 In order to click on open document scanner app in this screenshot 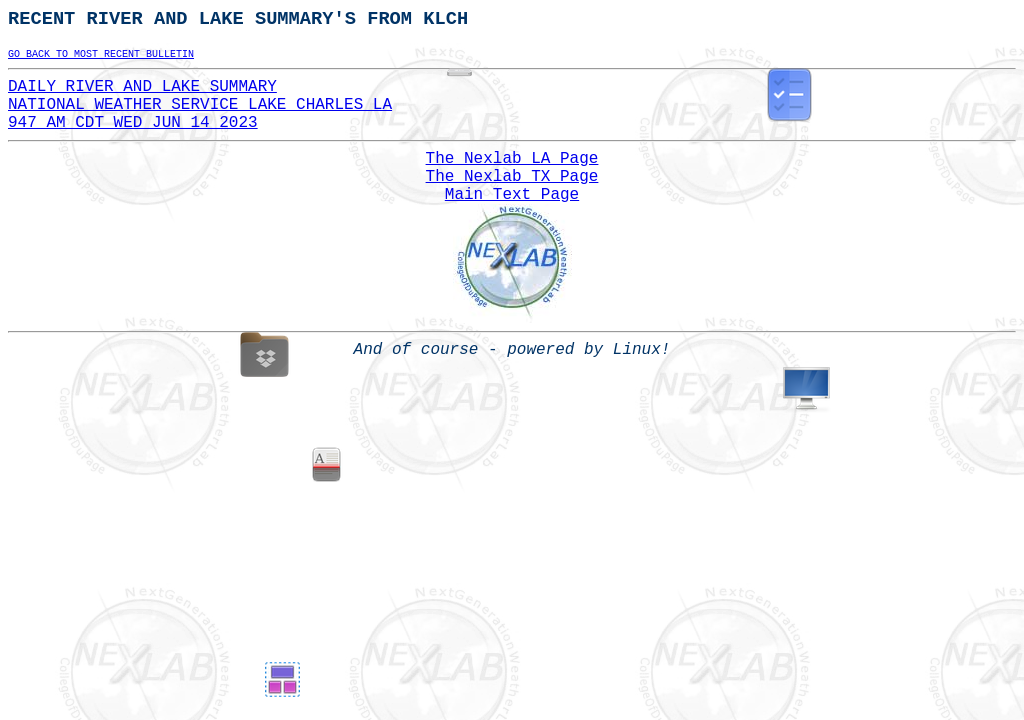, I will do `click(326, 464)`.